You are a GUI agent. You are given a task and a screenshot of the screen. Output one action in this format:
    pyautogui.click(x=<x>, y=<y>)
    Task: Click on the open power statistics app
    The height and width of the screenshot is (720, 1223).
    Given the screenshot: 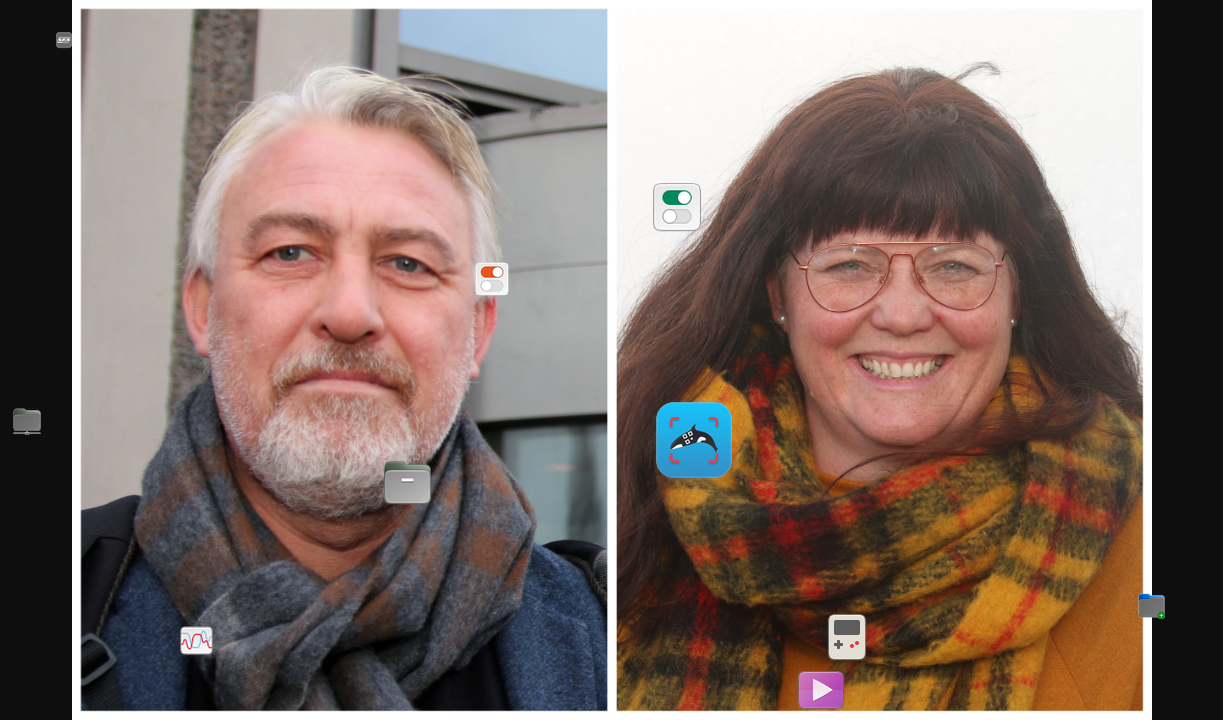 What is the action you would take?
    pyautogui.click(x=196, y=640)
    